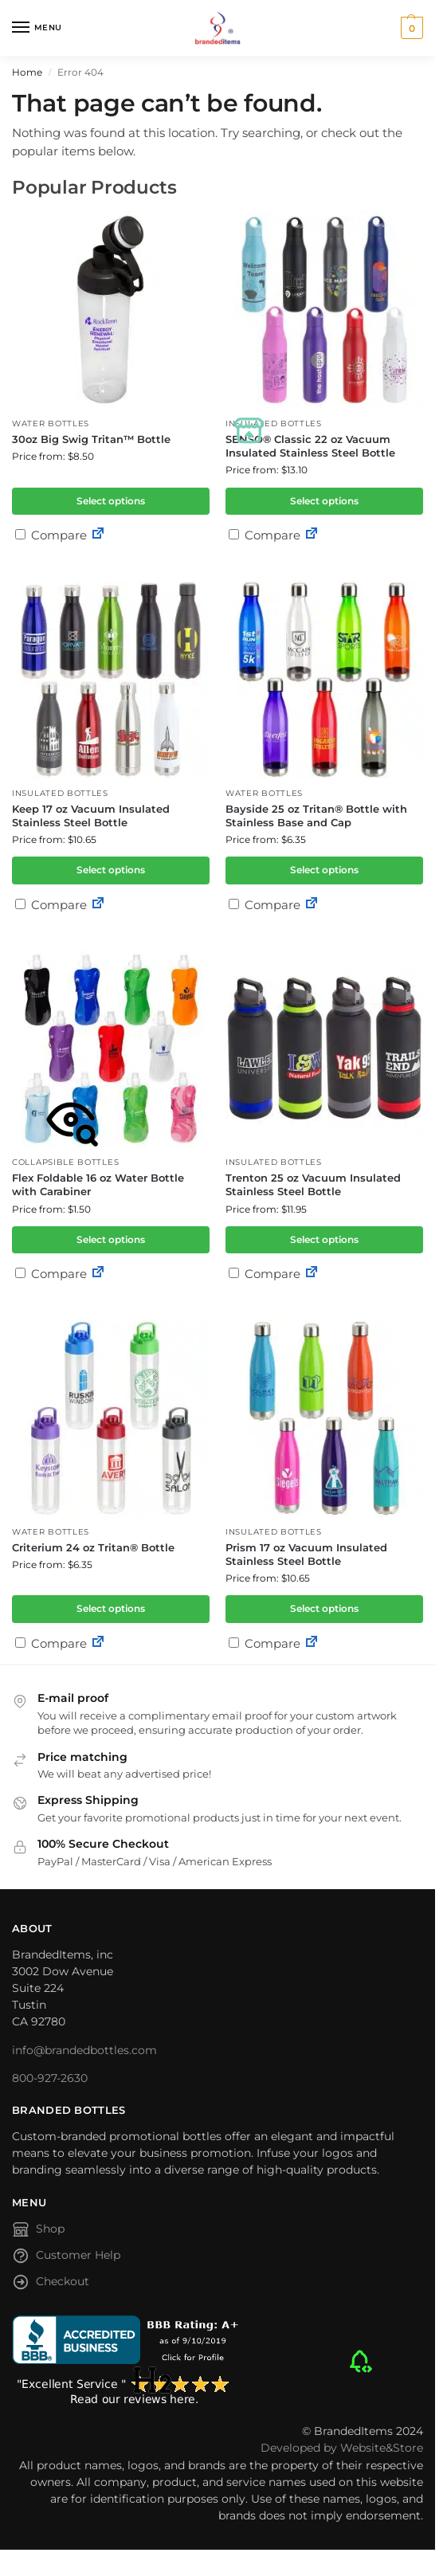 This screenshot has height=2576, width=447. What do you see at coordinates (71, 1119) in the screenshot?
I see `search through viewed or watched items` at bounding box center [71, 1119].